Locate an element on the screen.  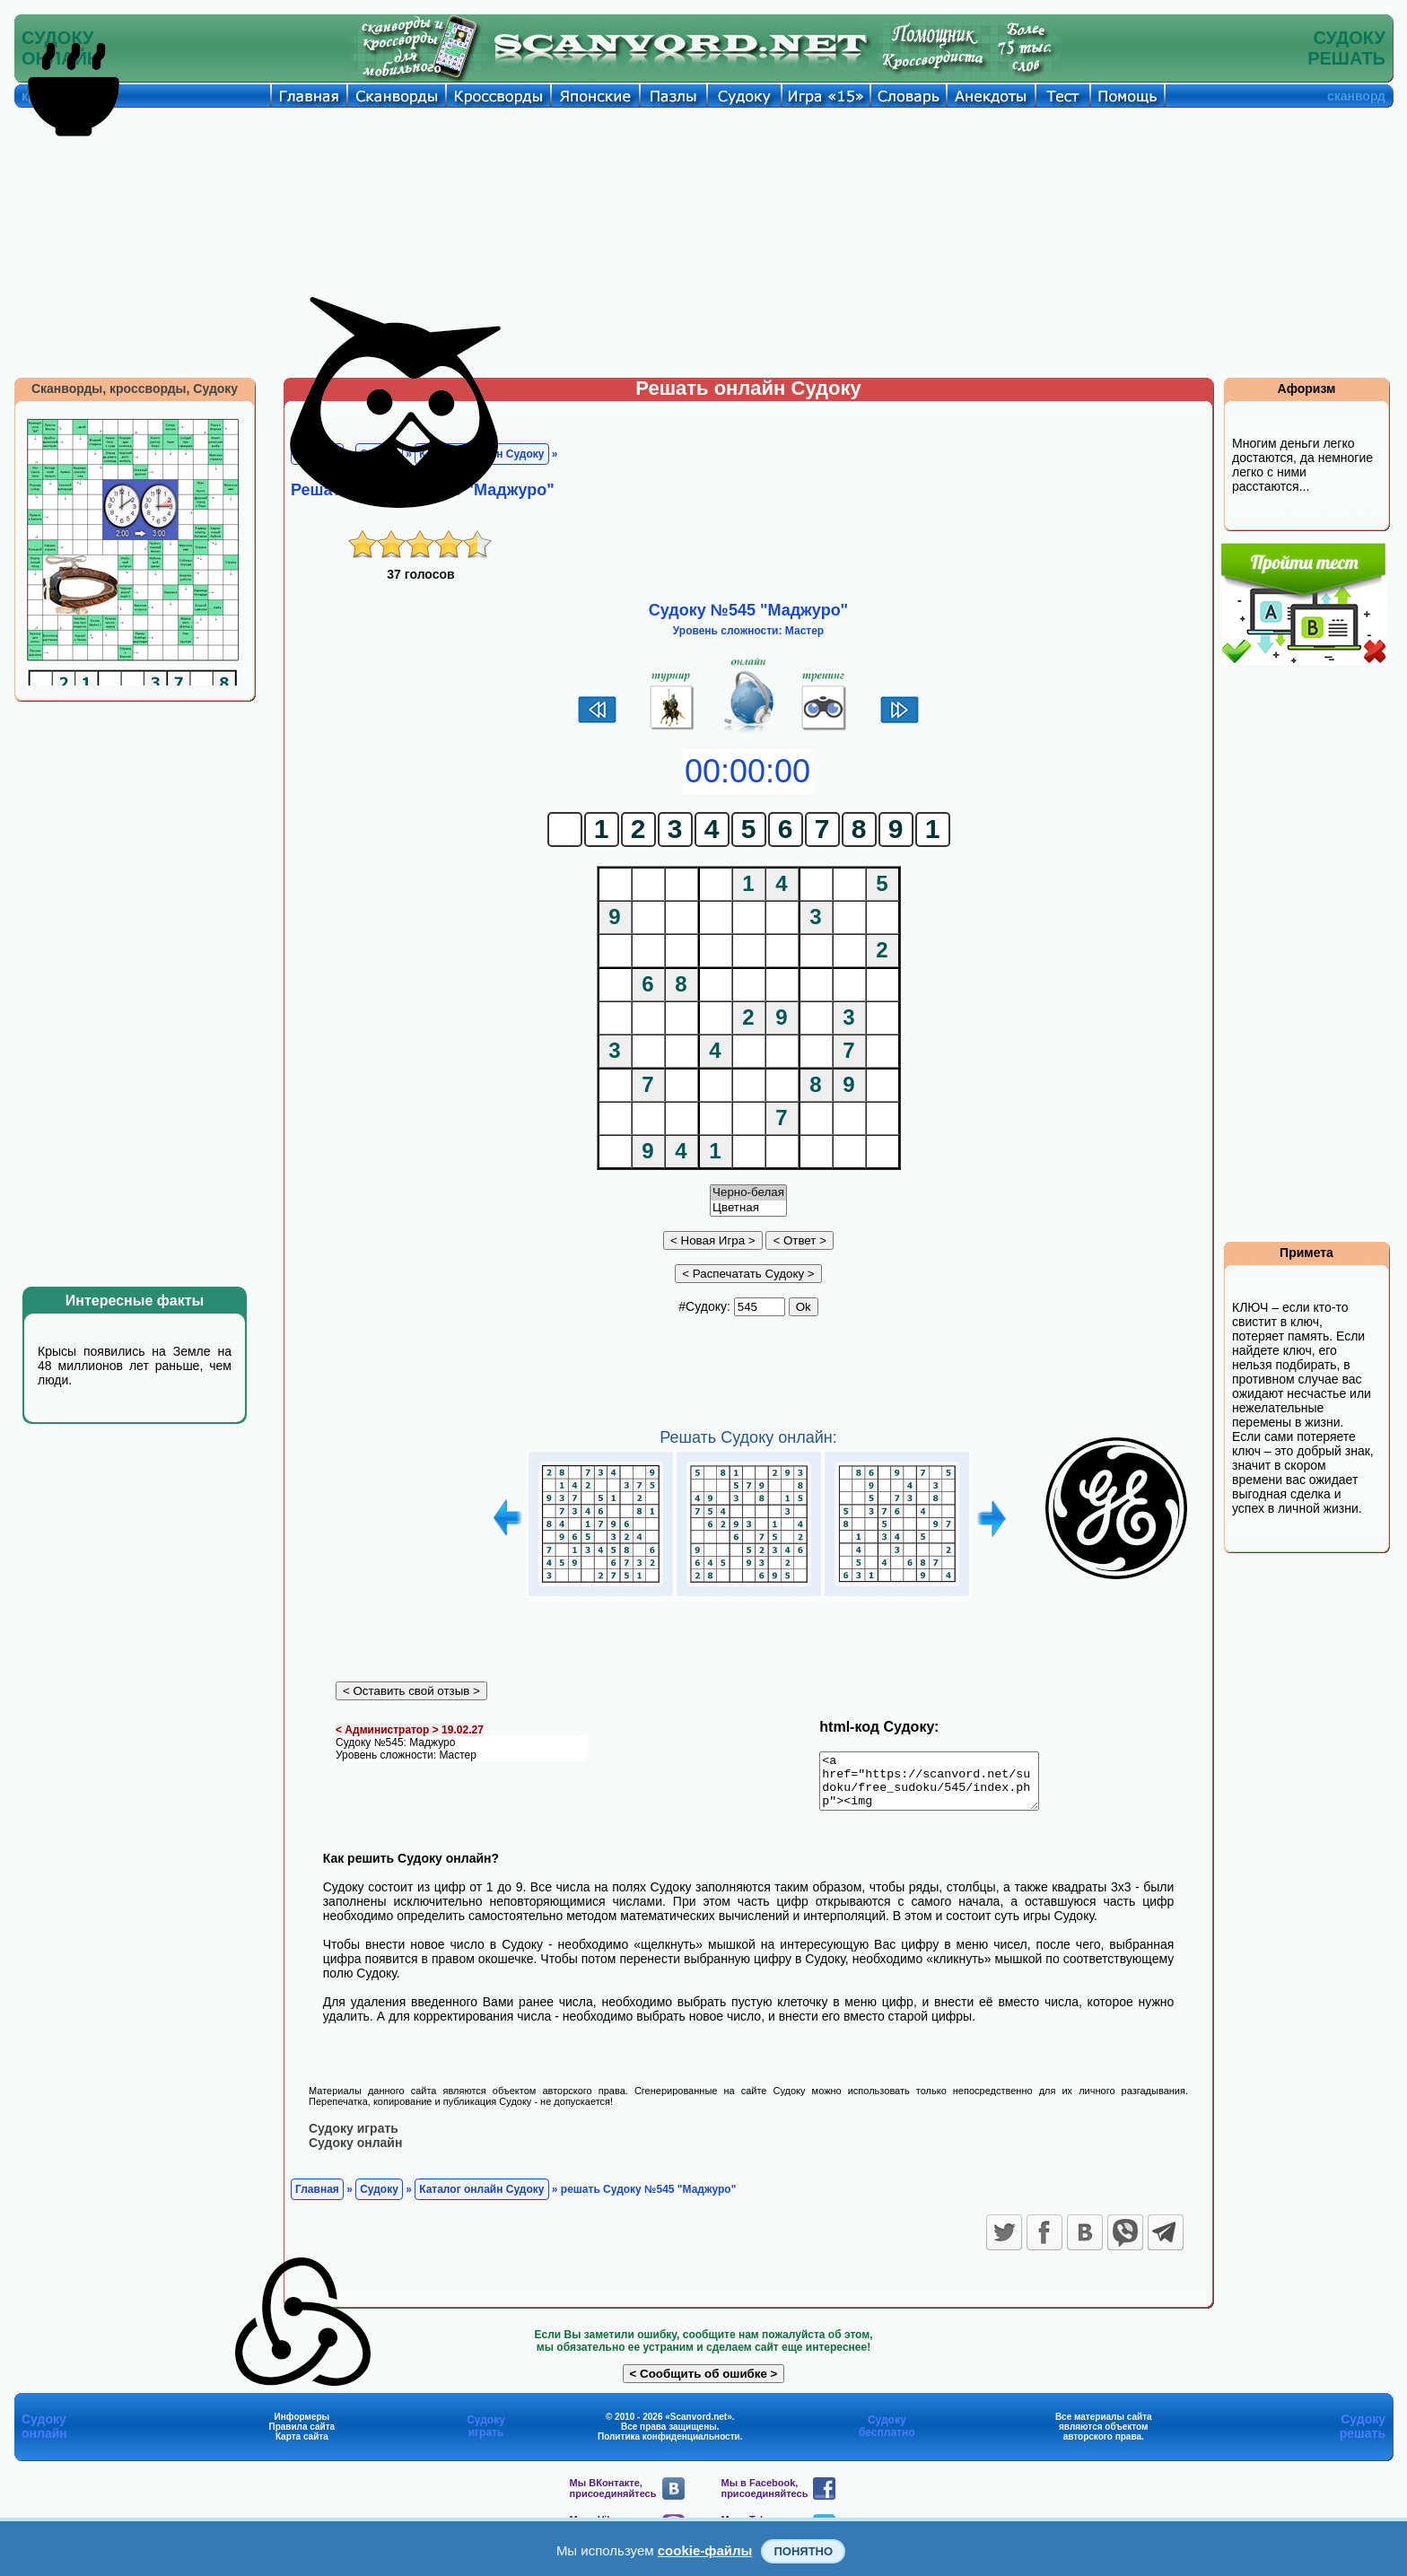
General Electric company logo is located at coordinates (1116, 1508).